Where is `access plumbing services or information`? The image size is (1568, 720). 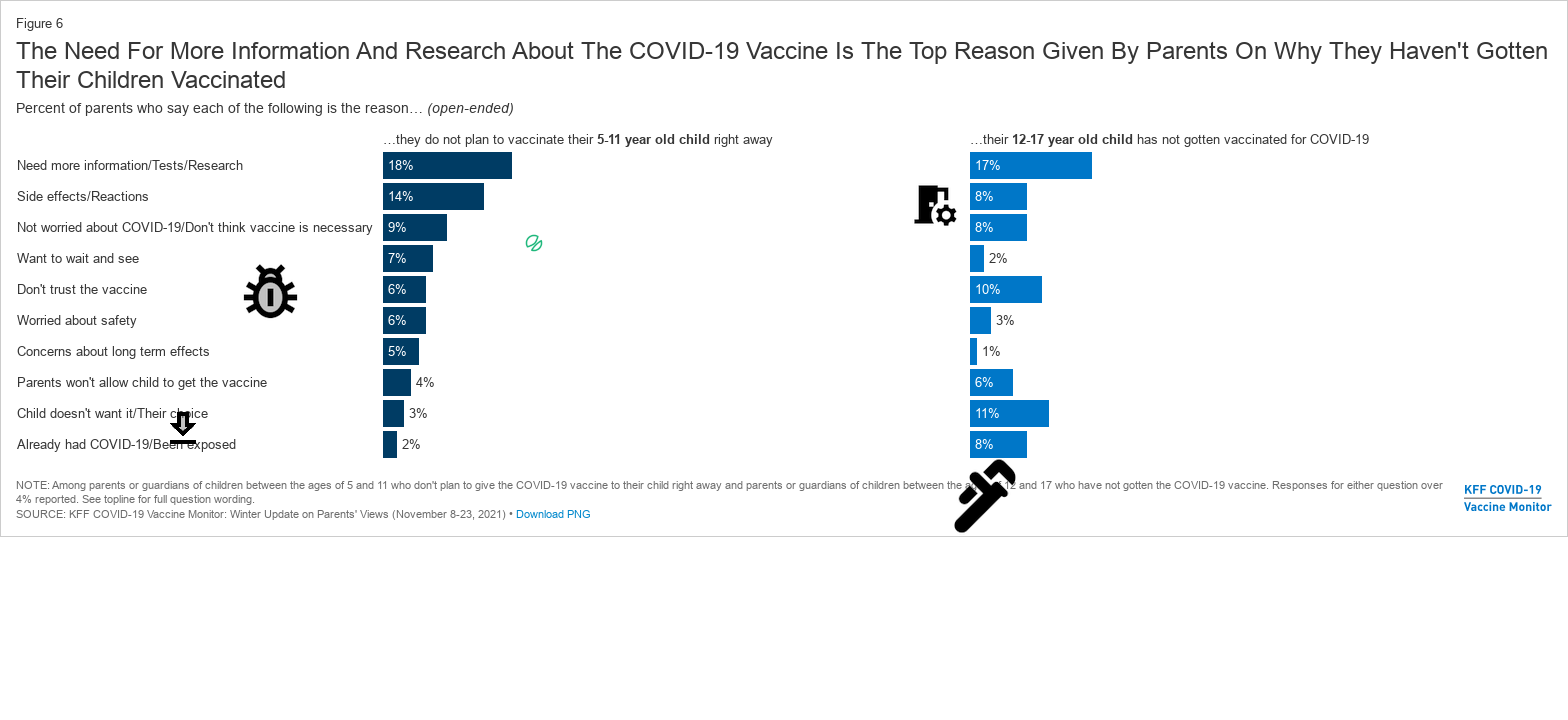 access plumbing services or information is located at coordinates (985, 496).